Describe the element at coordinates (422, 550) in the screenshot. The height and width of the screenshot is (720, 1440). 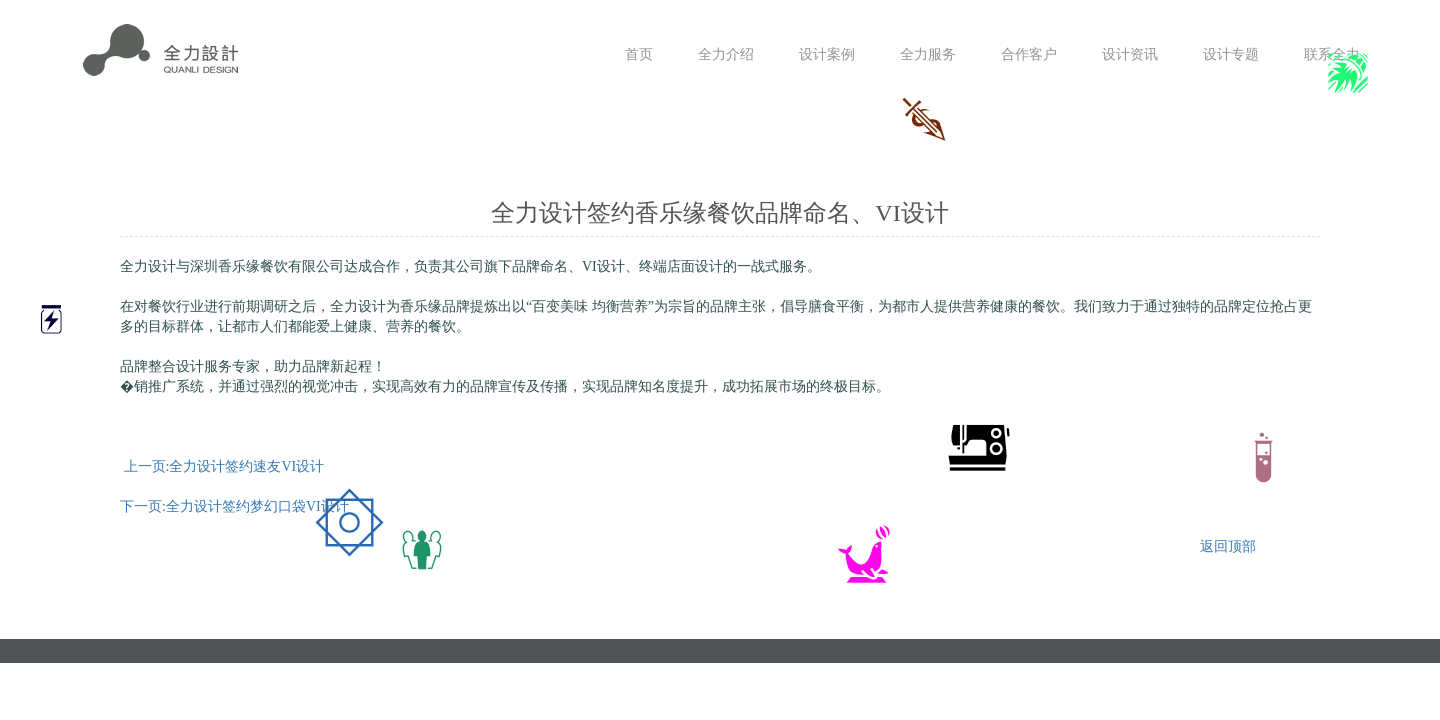
I see `switch to multiplayer or team mode` at that location.